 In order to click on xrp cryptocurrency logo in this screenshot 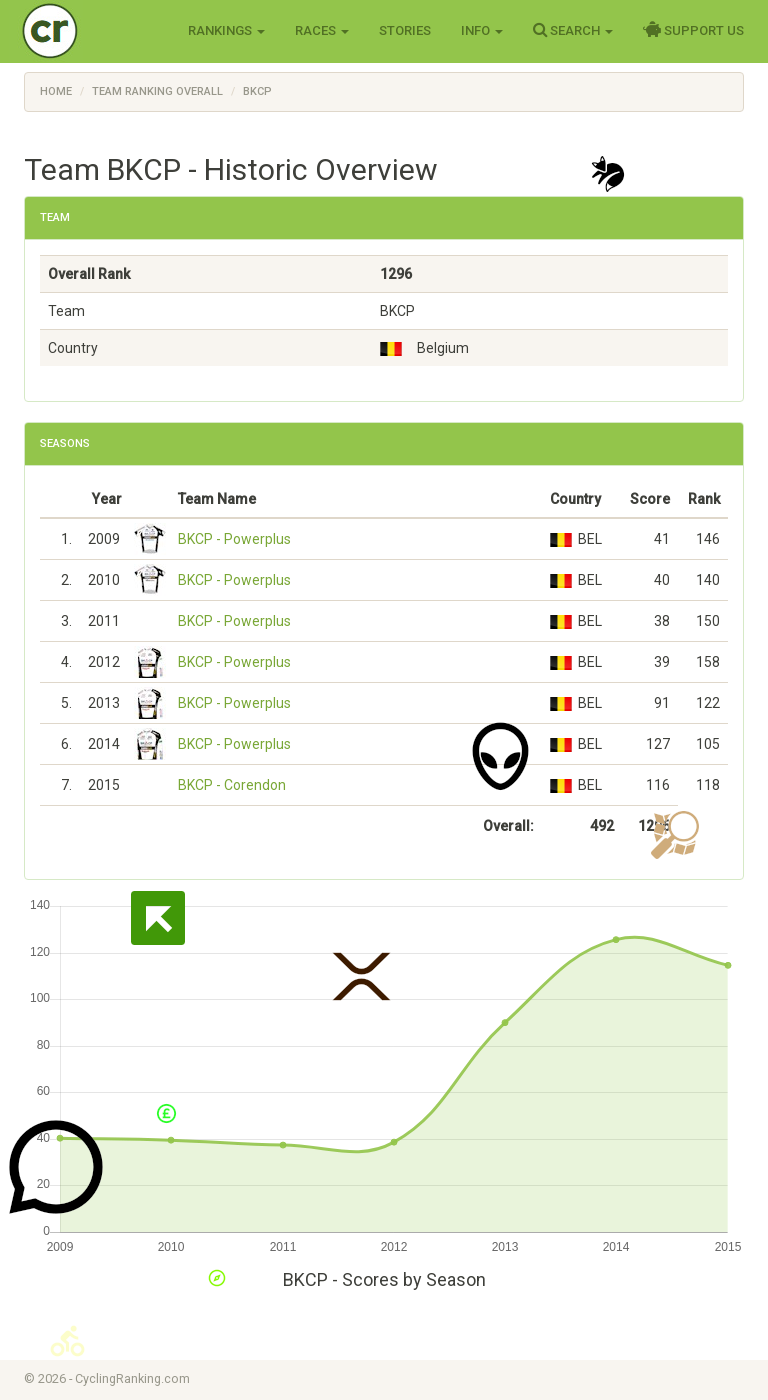, I will do `click(361, 976)`.